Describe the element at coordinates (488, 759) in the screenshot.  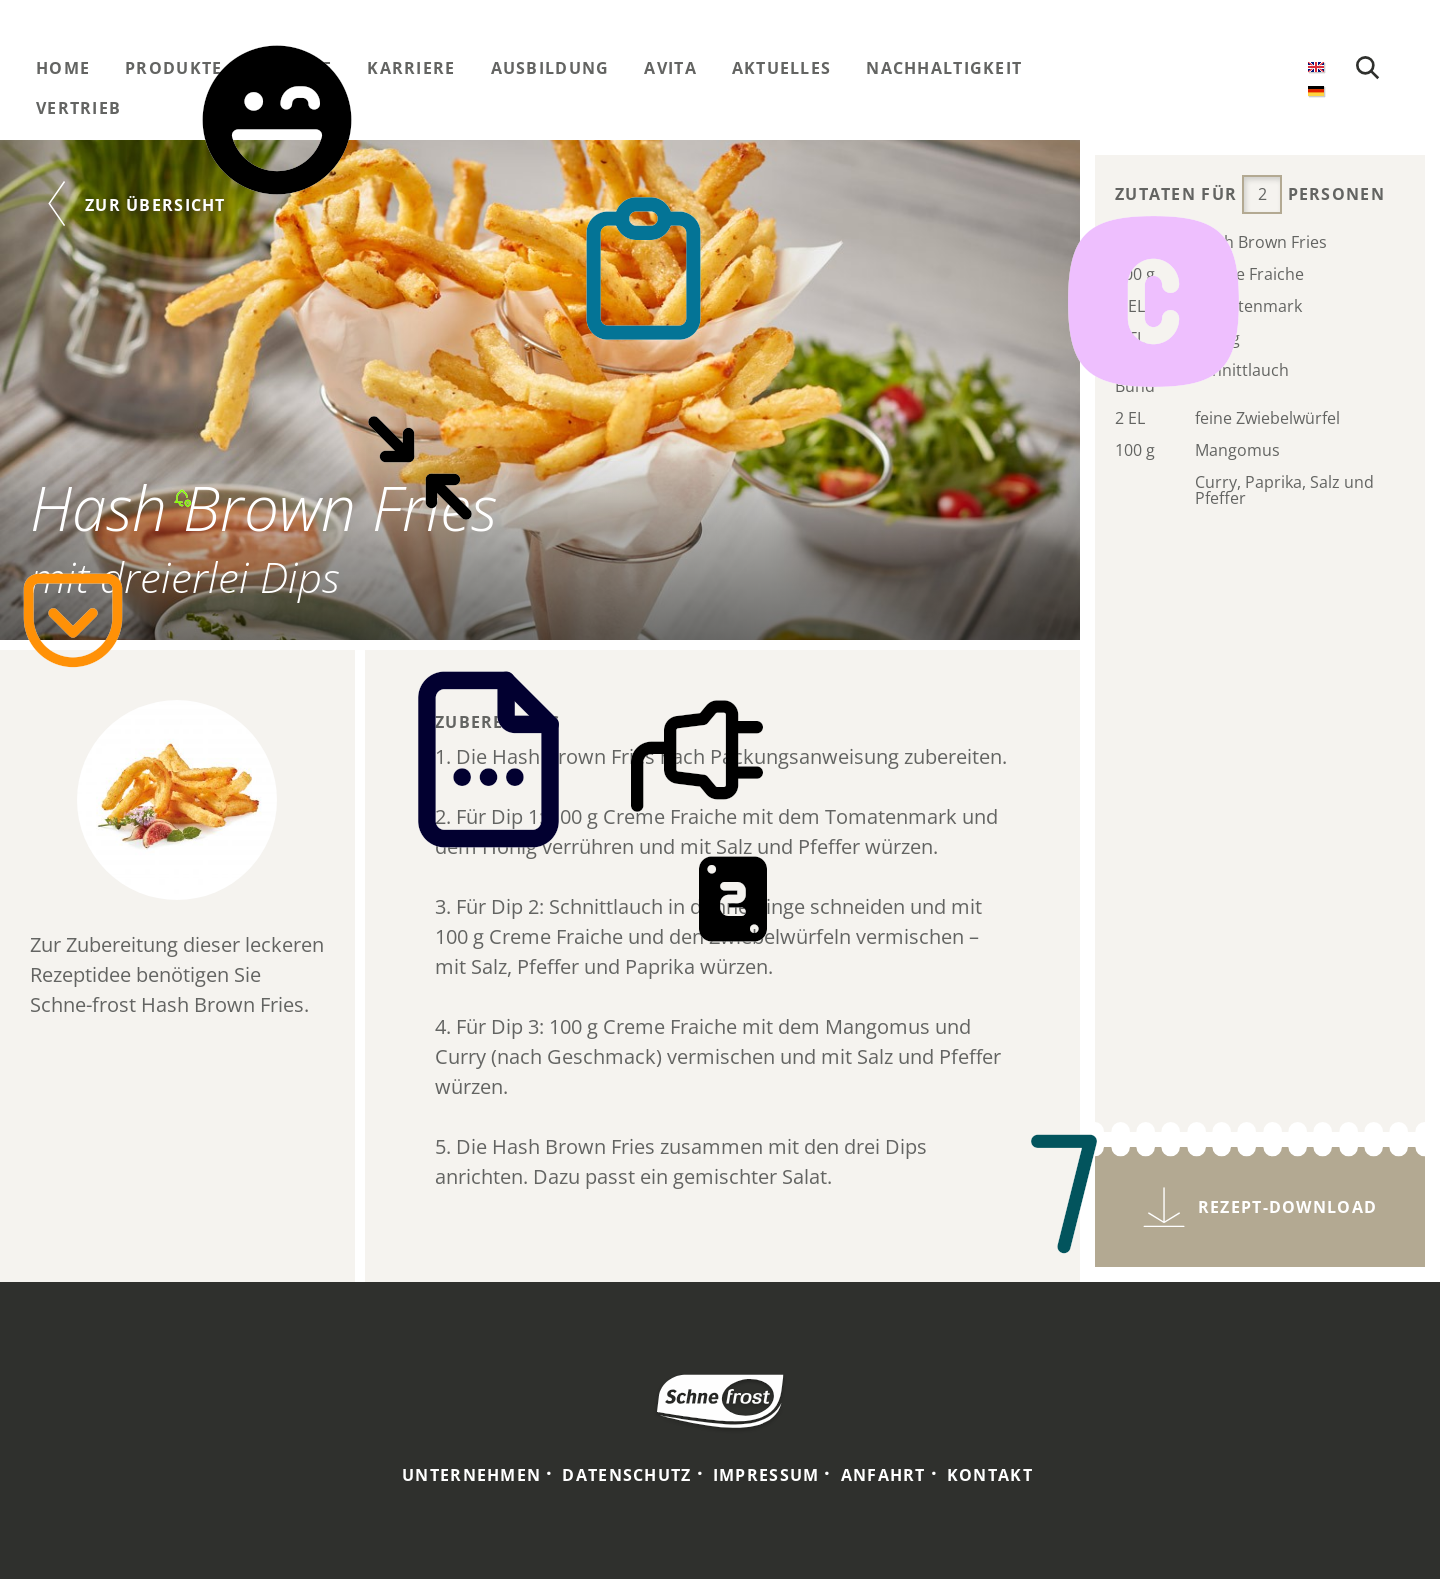
I see `view file details or more options` at that location.